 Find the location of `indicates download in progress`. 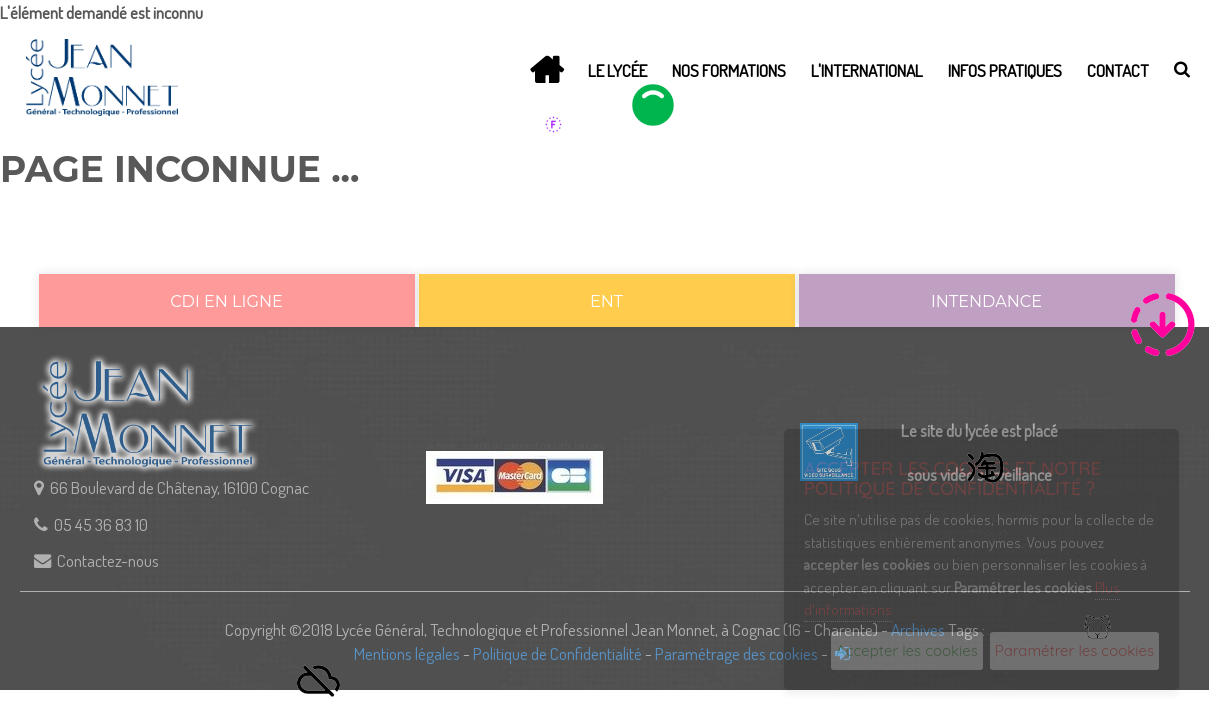

indicates download in progress is located at coordinates (1162, 324).